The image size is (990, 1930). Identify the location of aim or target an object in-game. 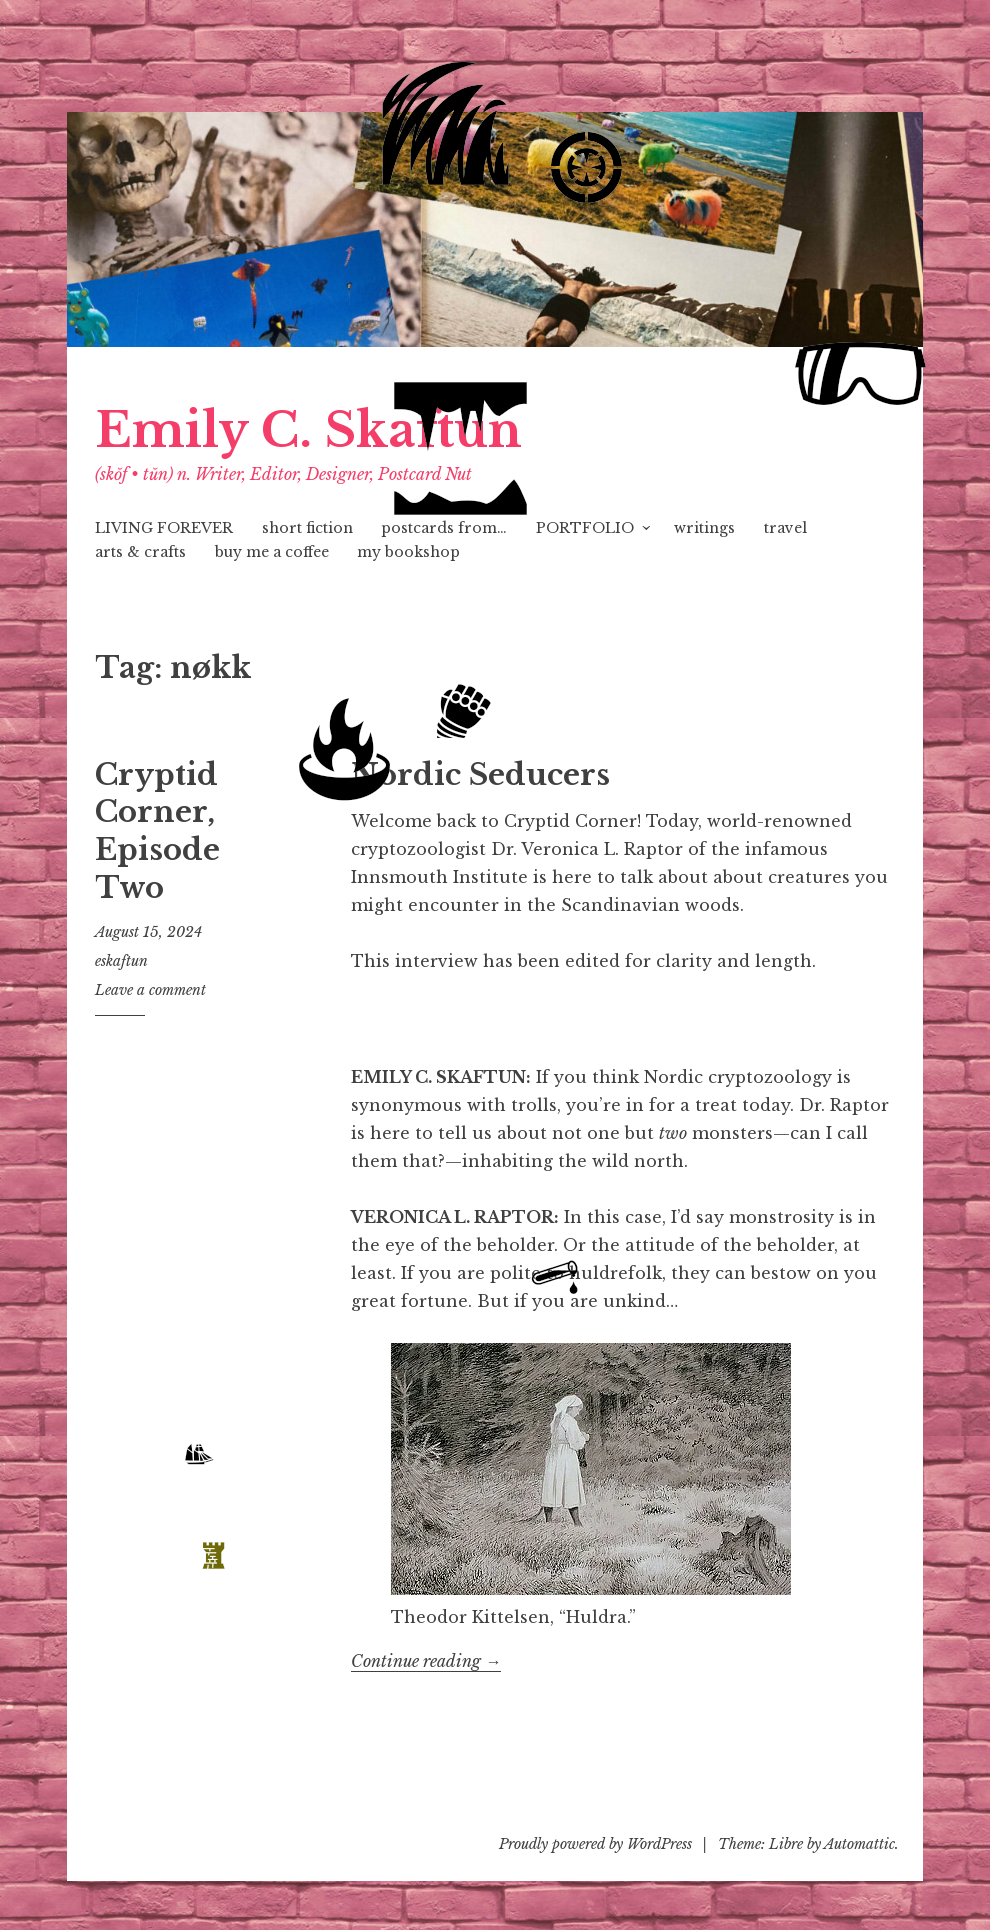
(586, 167).